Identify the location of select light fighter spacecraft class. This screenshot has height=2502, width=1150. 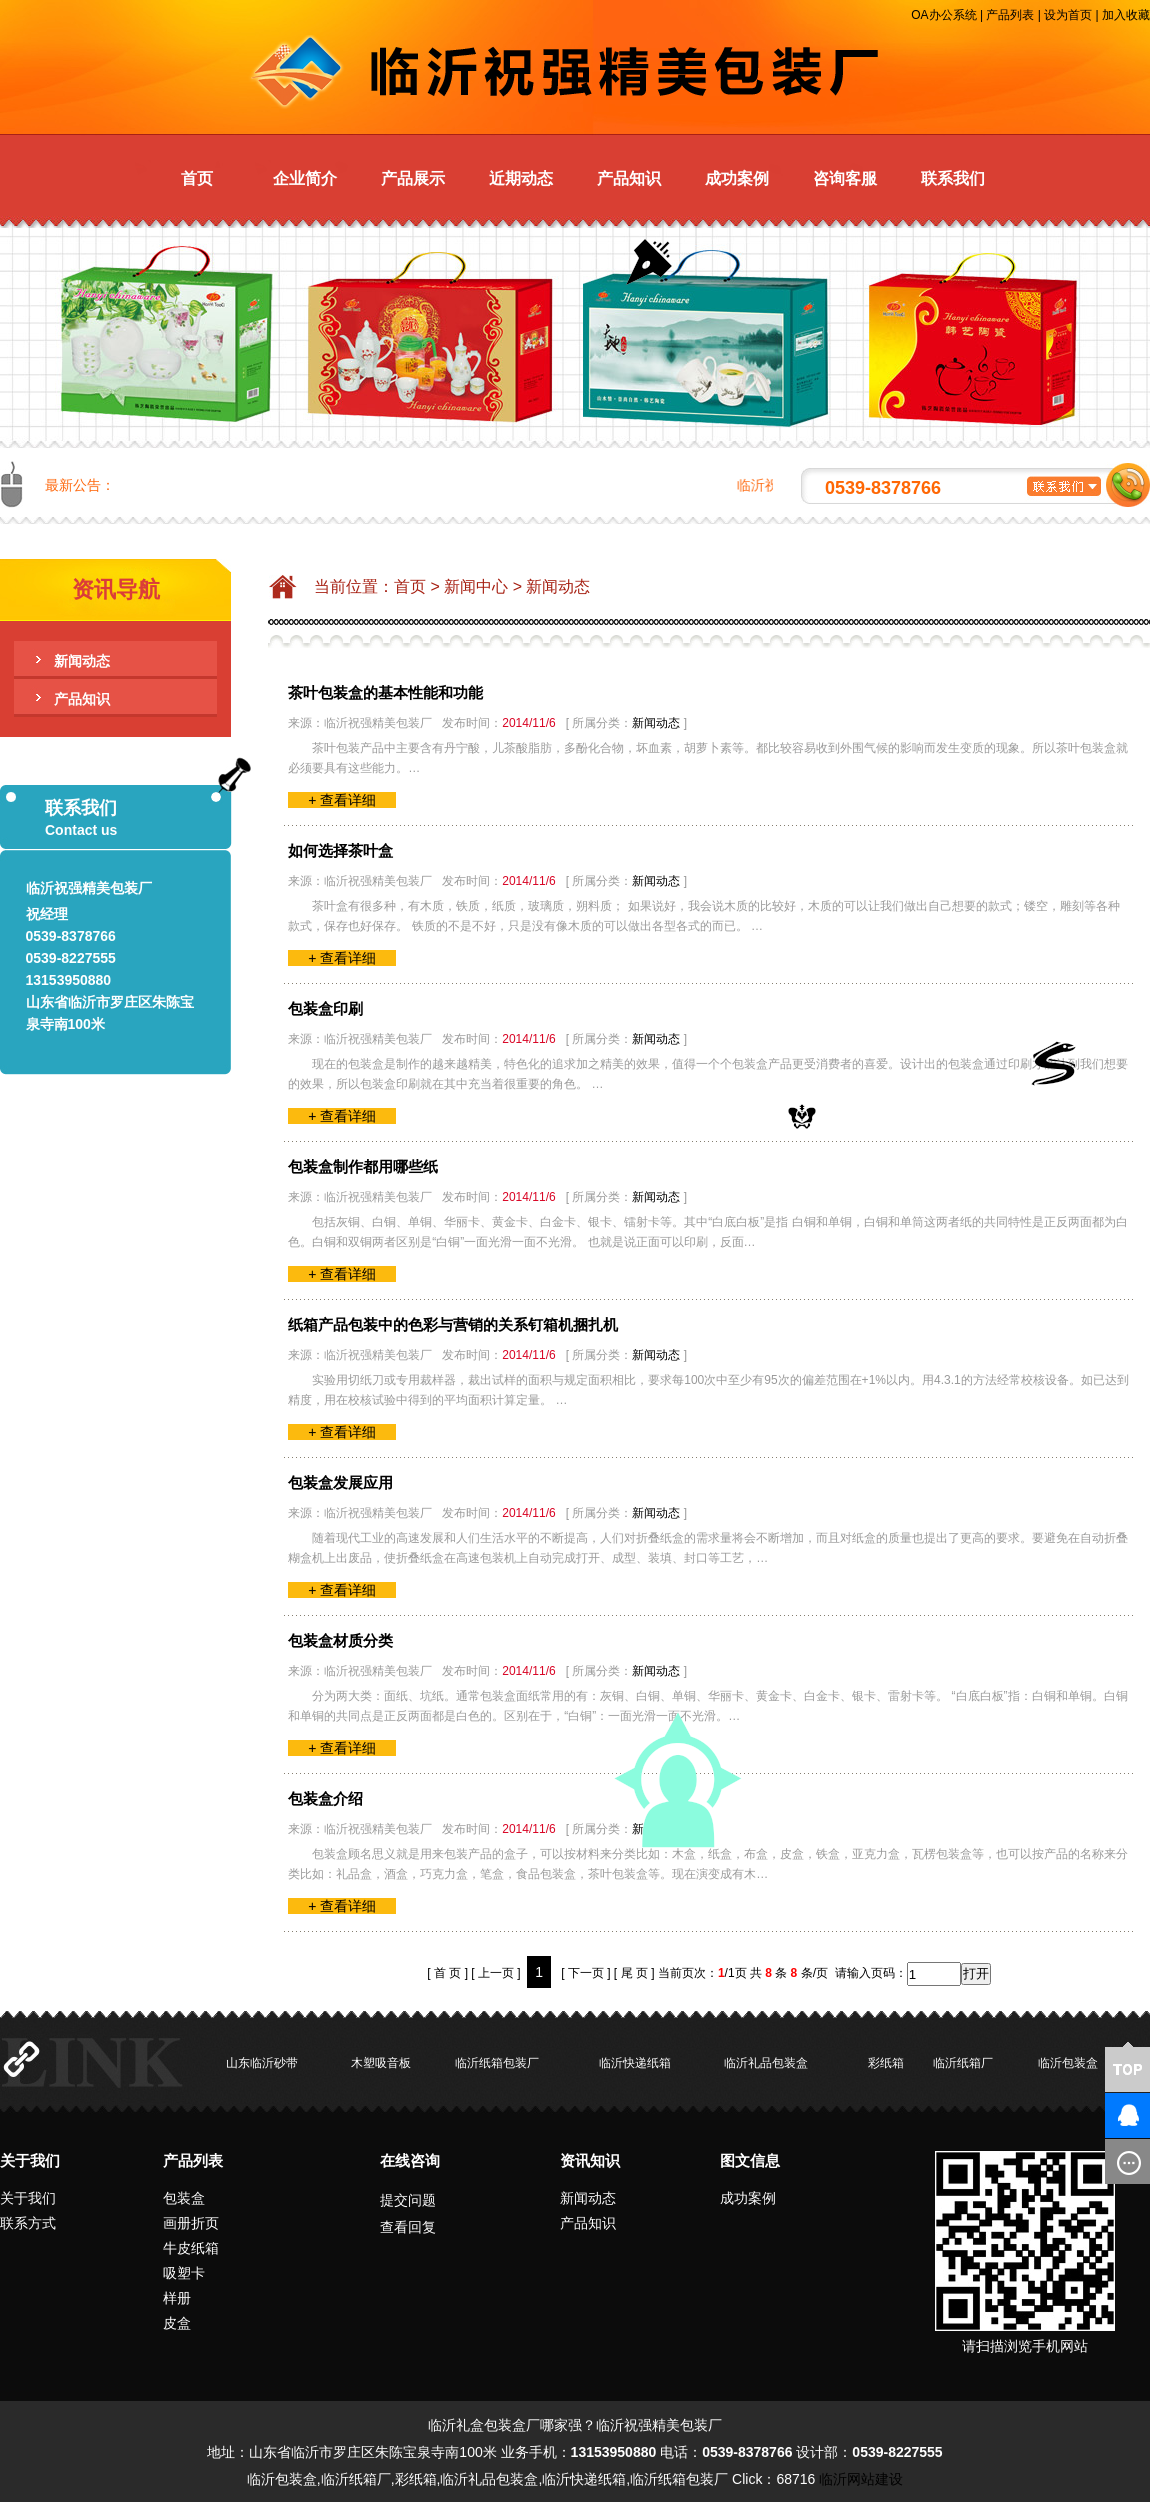
(649, 262).